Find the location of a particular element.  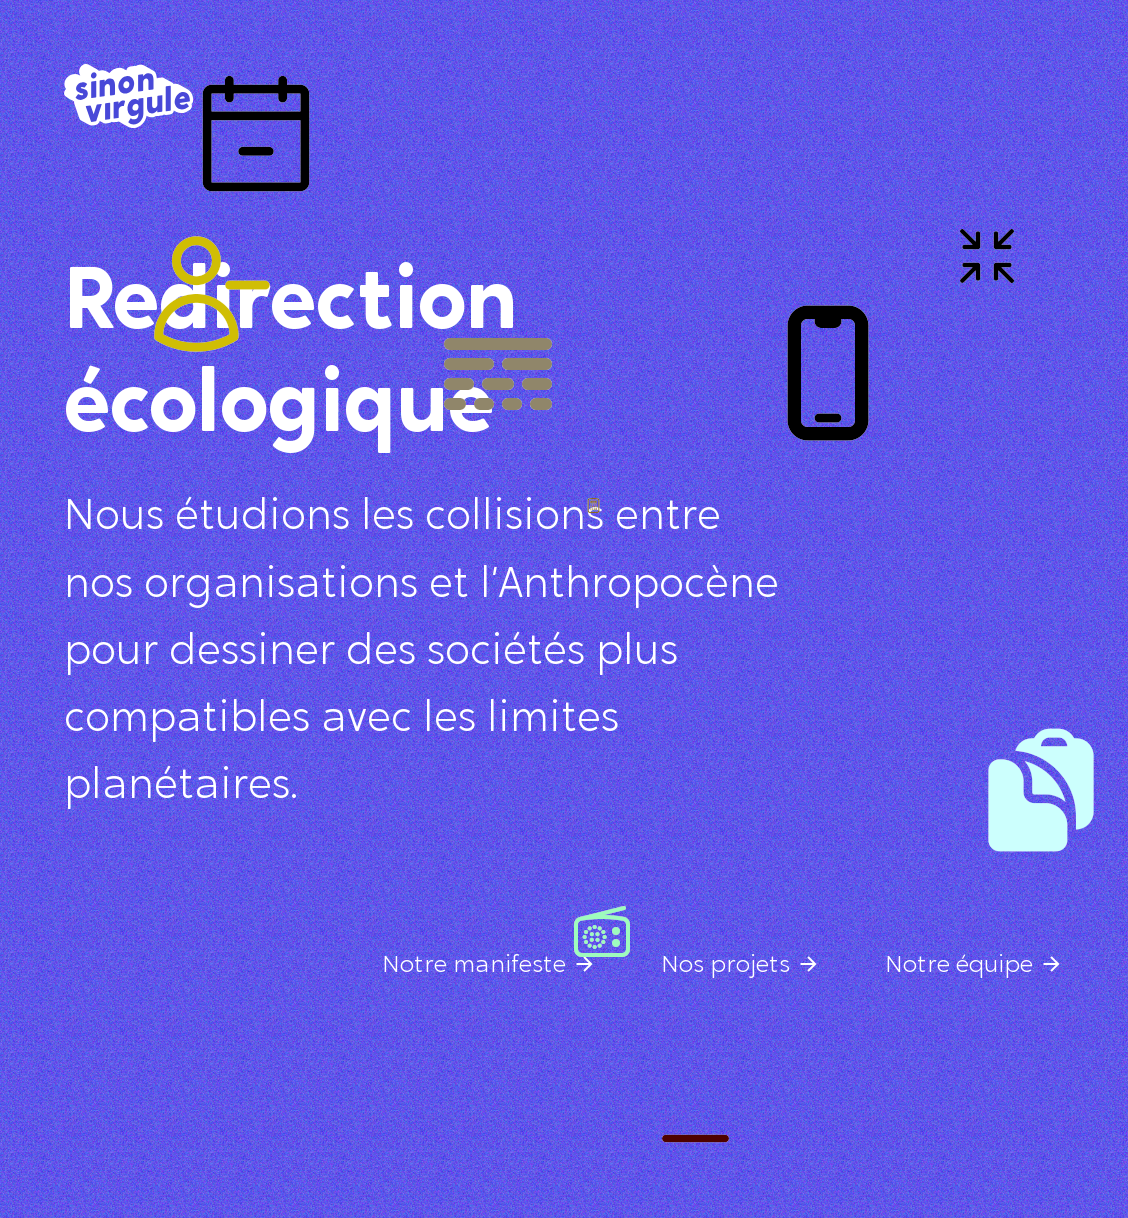

copy content to clipboard is located at coordinates (1041, 790).